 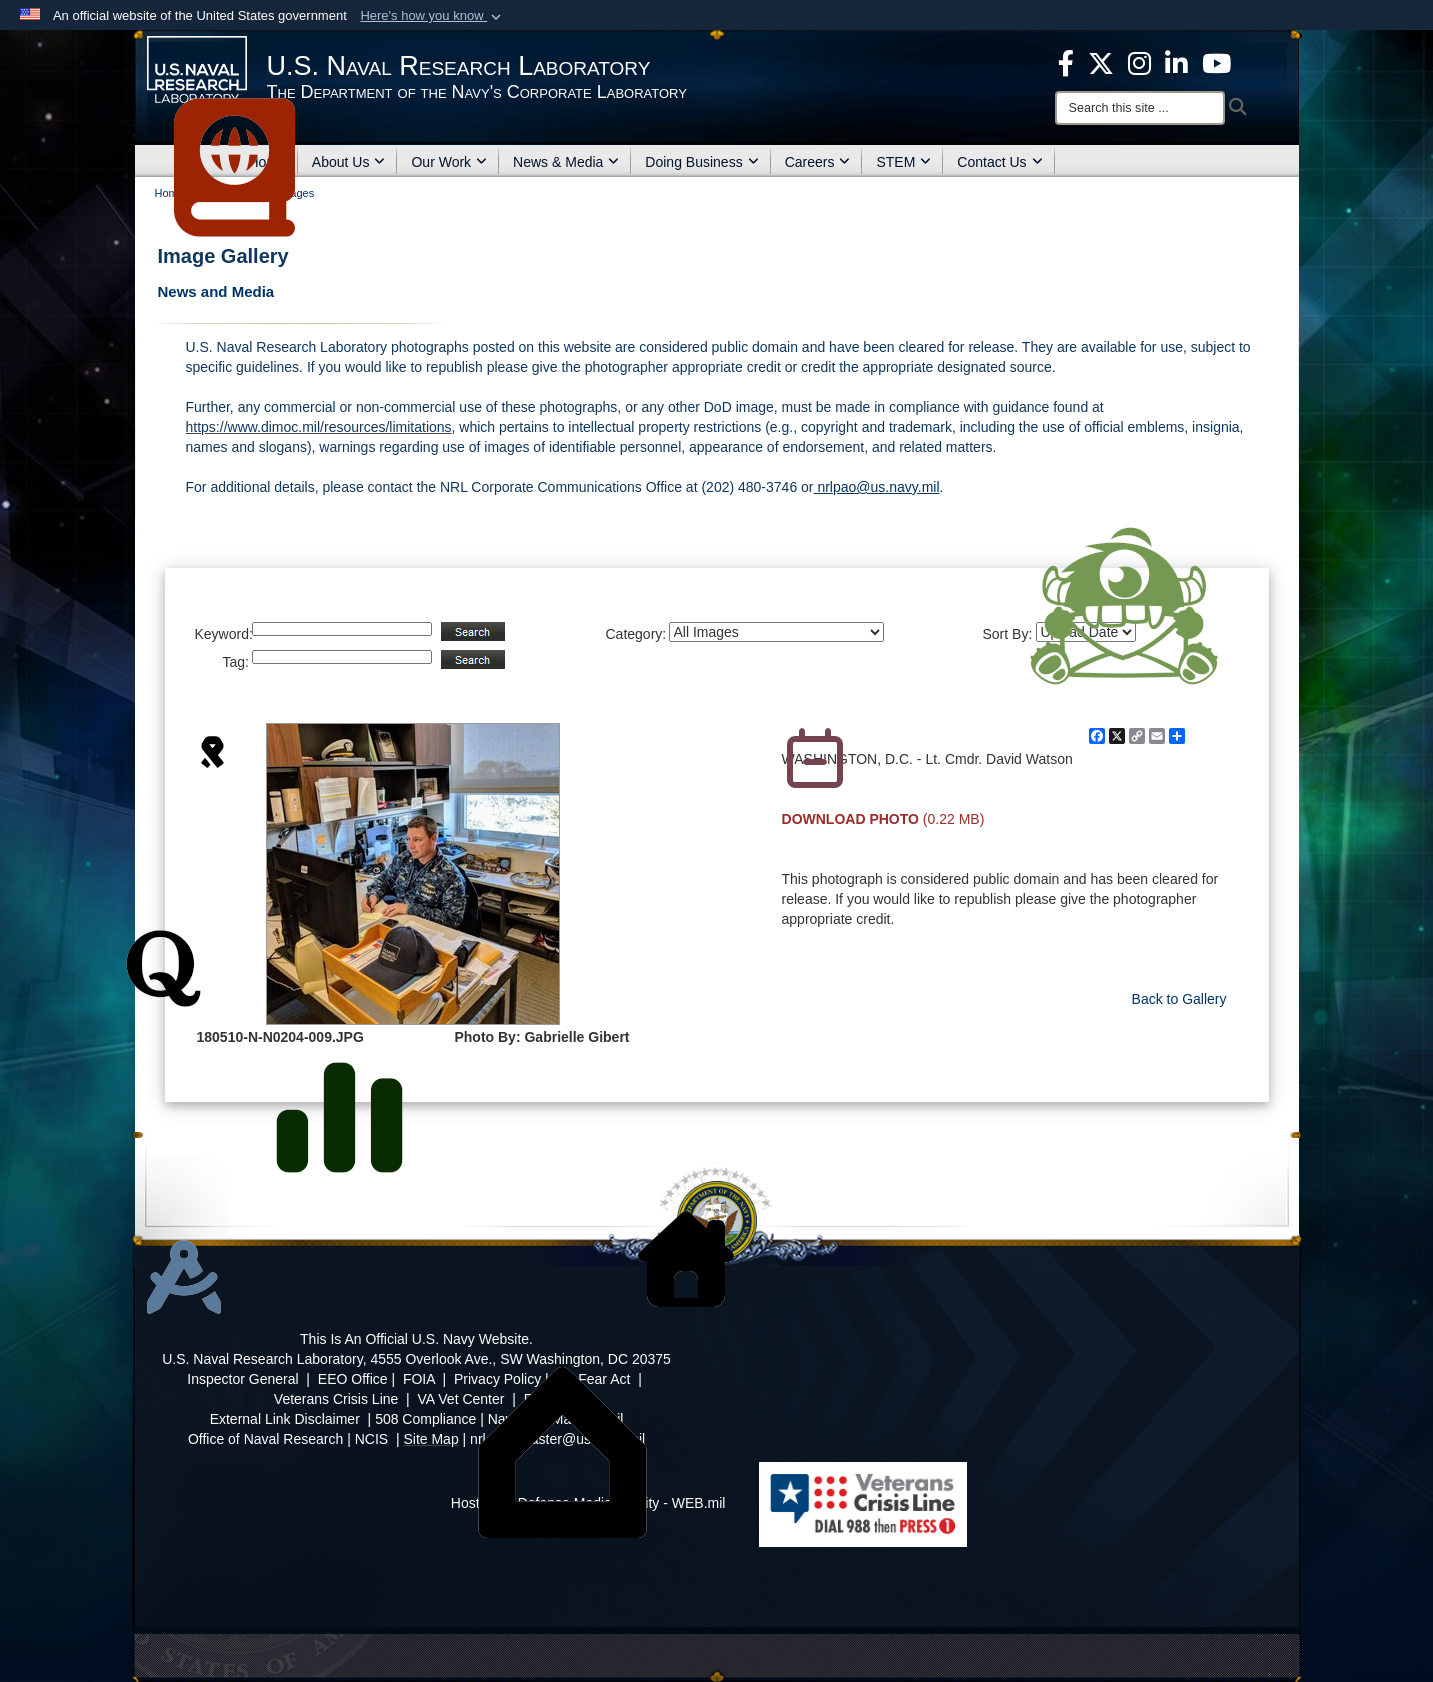 What do you see at coordinates (562, 1452) in the screenshot?
I see `open google home app` at bounding box center [562, 1452].